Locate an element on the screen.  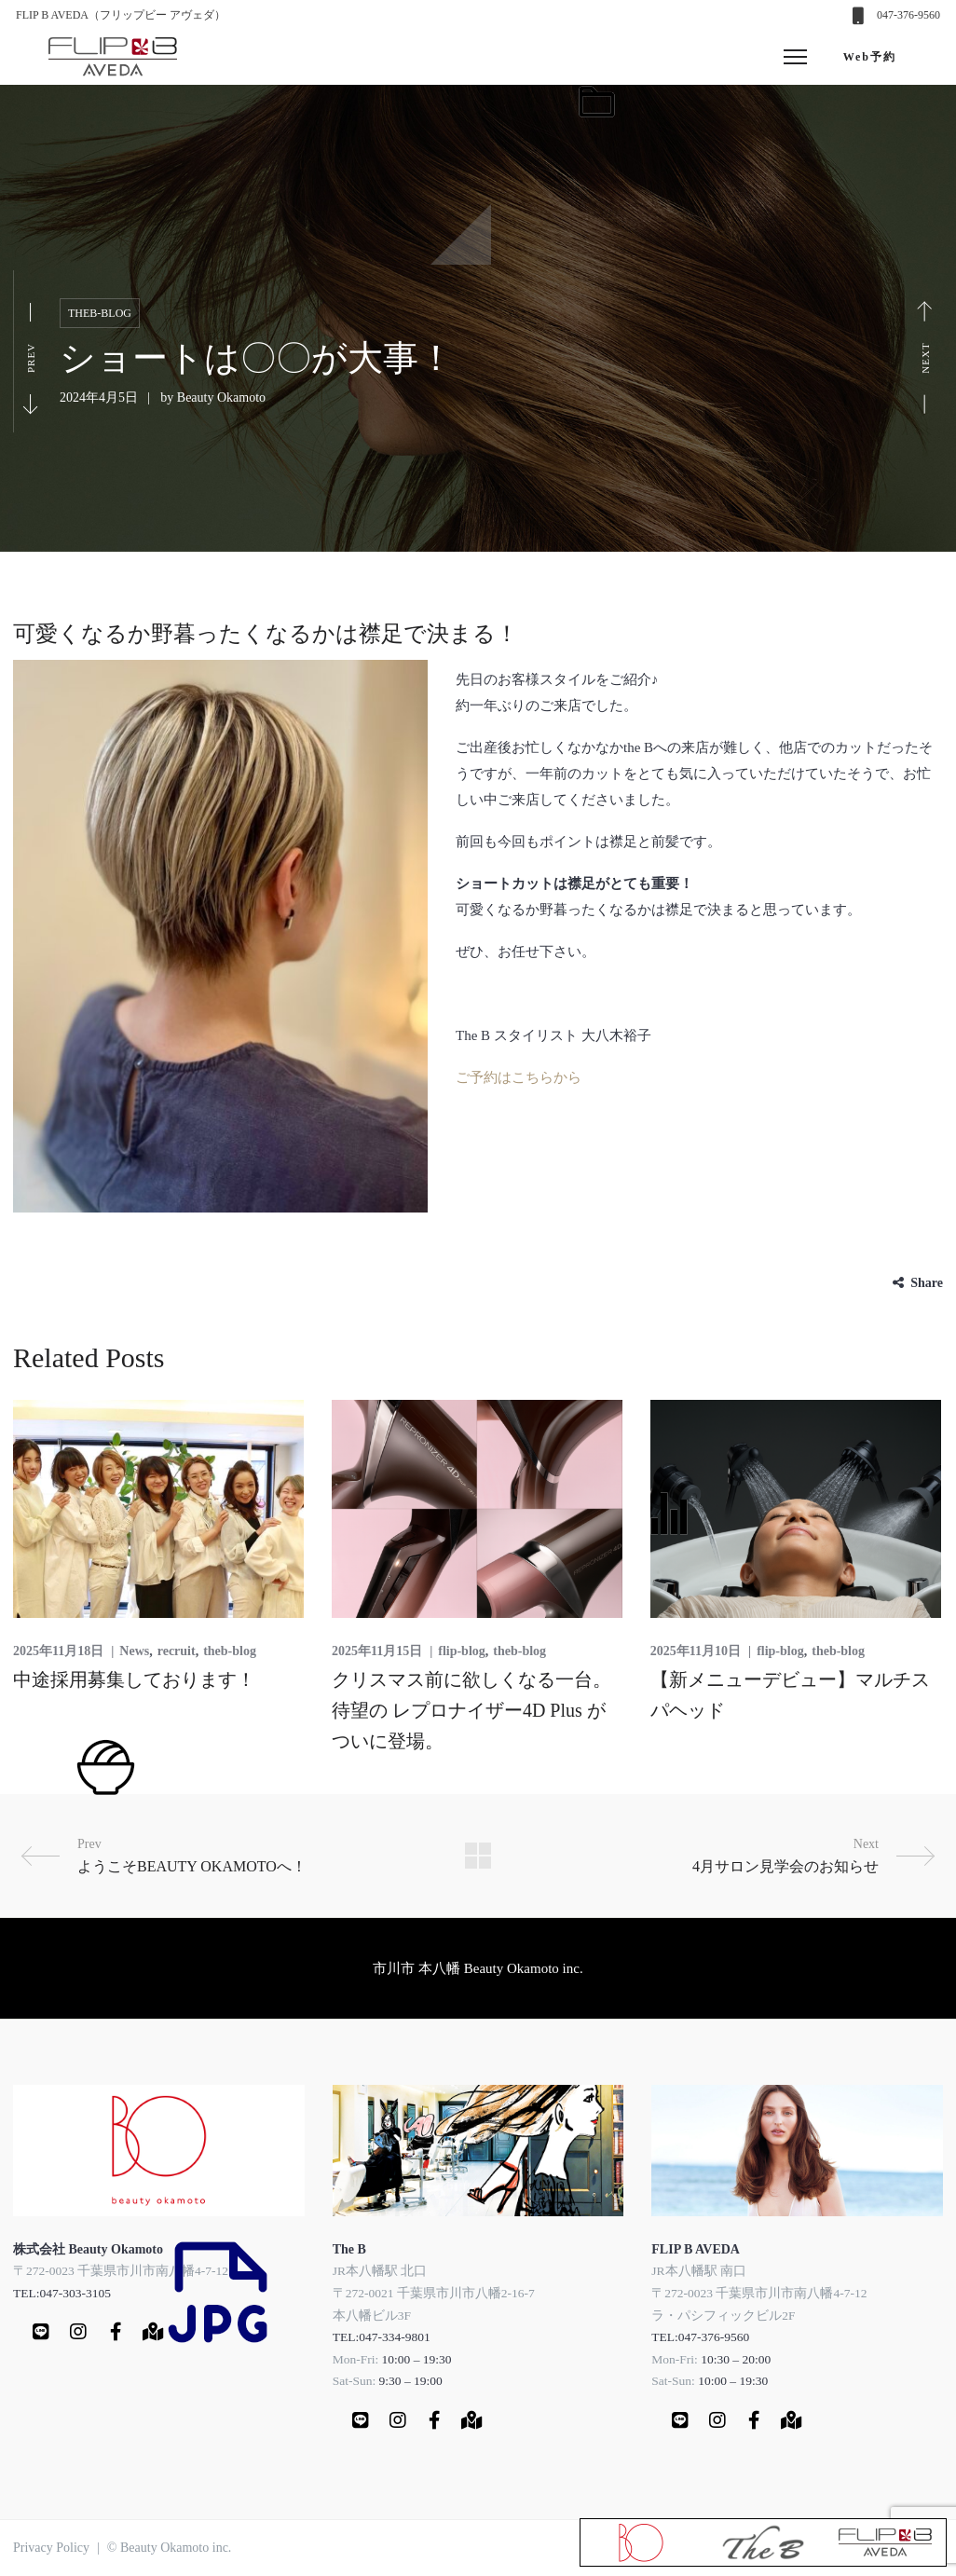
view or open a JPG image file is located at coordinates (221, 2296).